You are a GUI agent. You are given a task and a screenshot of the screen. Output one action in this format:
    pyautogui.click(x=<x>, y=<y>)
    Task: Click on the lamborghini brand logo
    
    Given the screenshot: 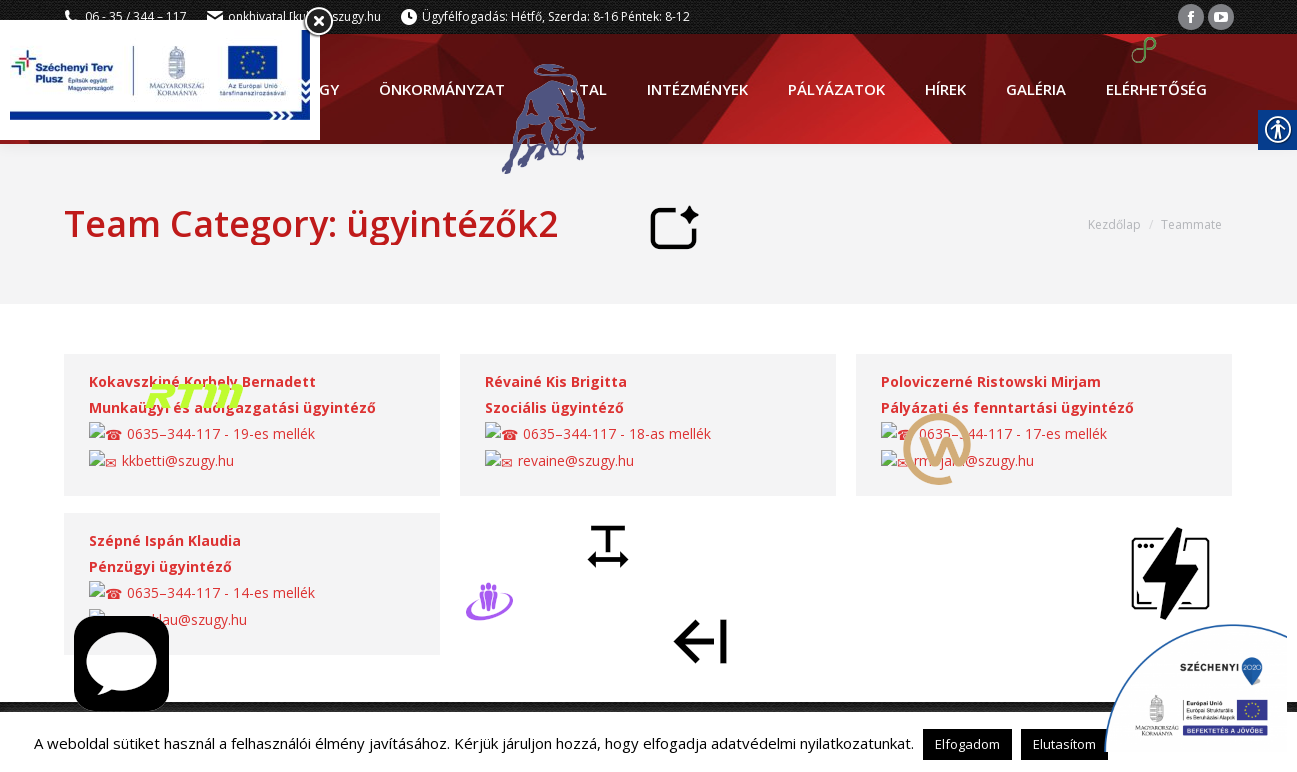 What is the action you would take?
    pyautogui.click(x=549, y=119)
    